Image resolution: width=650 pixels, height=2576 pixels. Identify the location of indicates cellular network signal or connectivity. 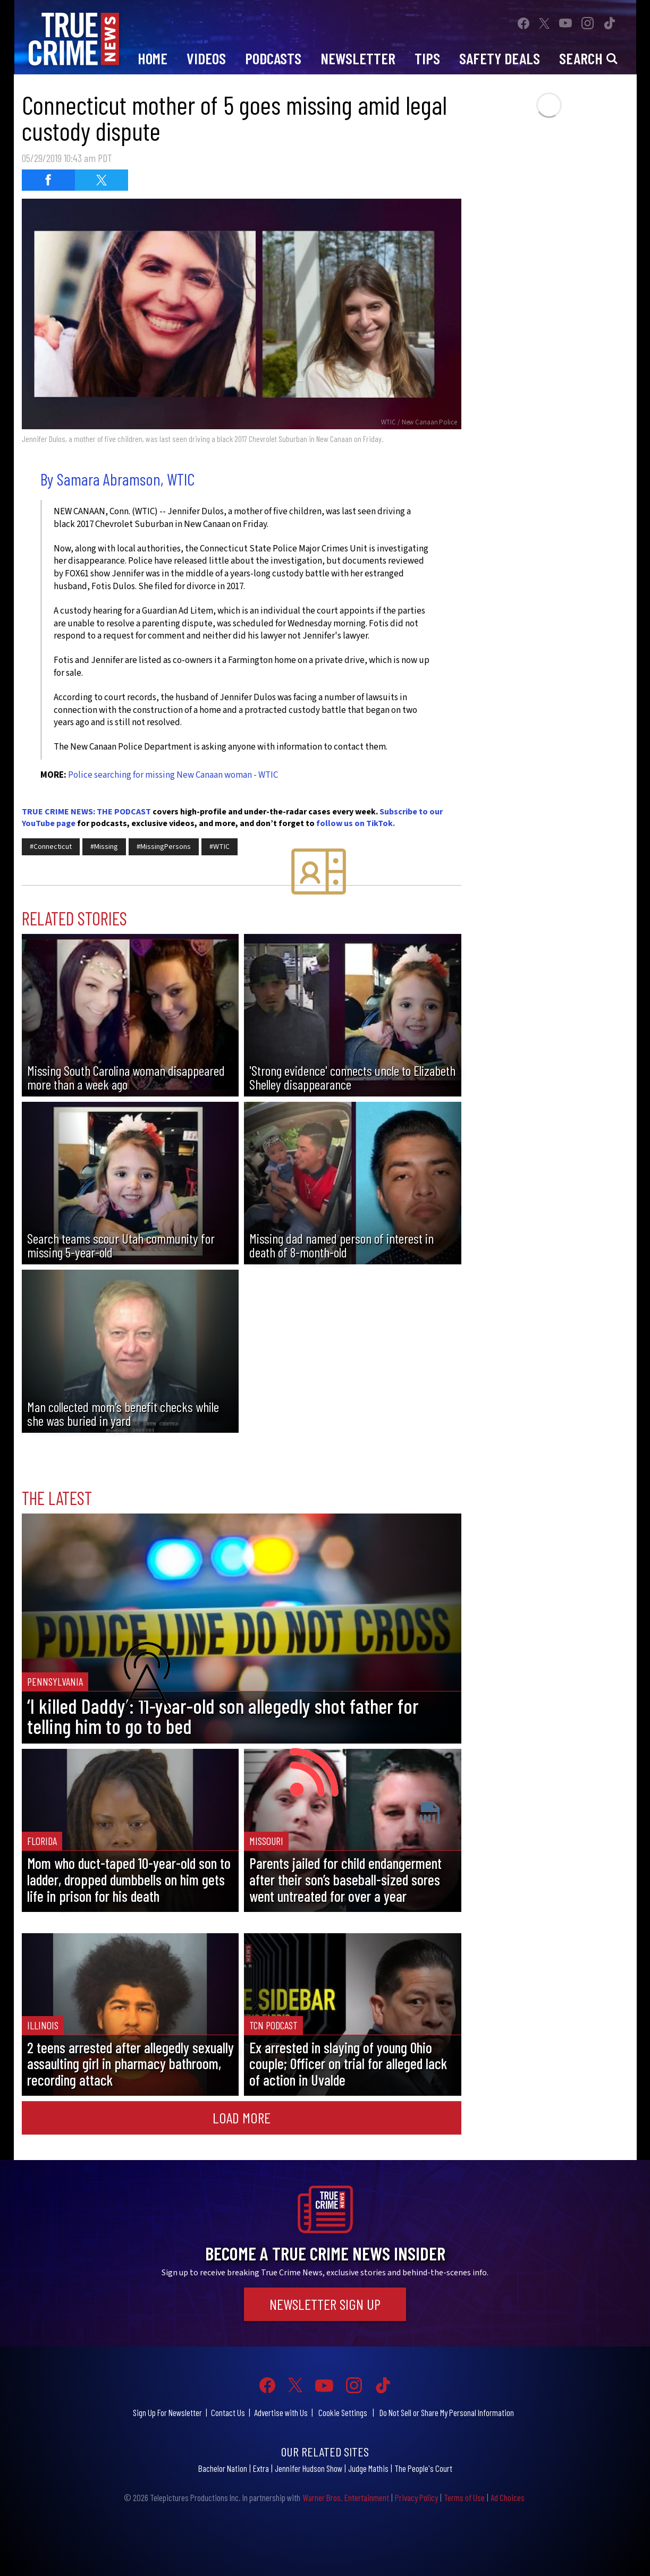
(147, 1677).